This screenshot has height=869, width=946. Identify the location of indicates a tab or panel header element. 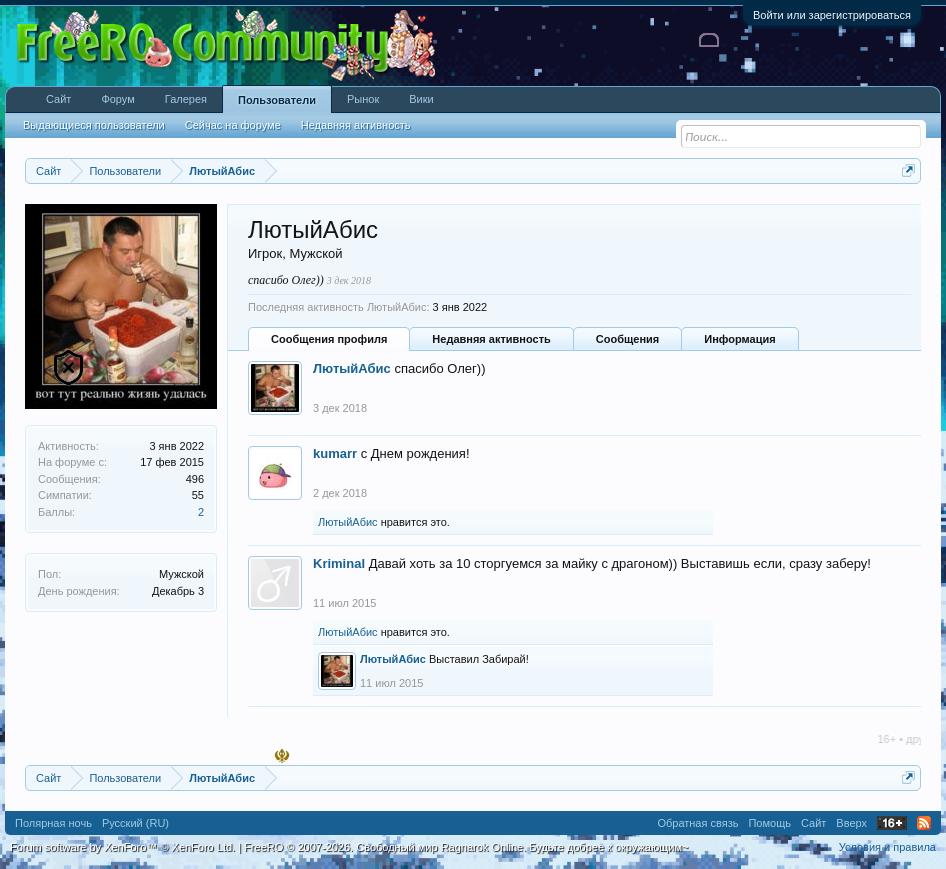
(709, 40).